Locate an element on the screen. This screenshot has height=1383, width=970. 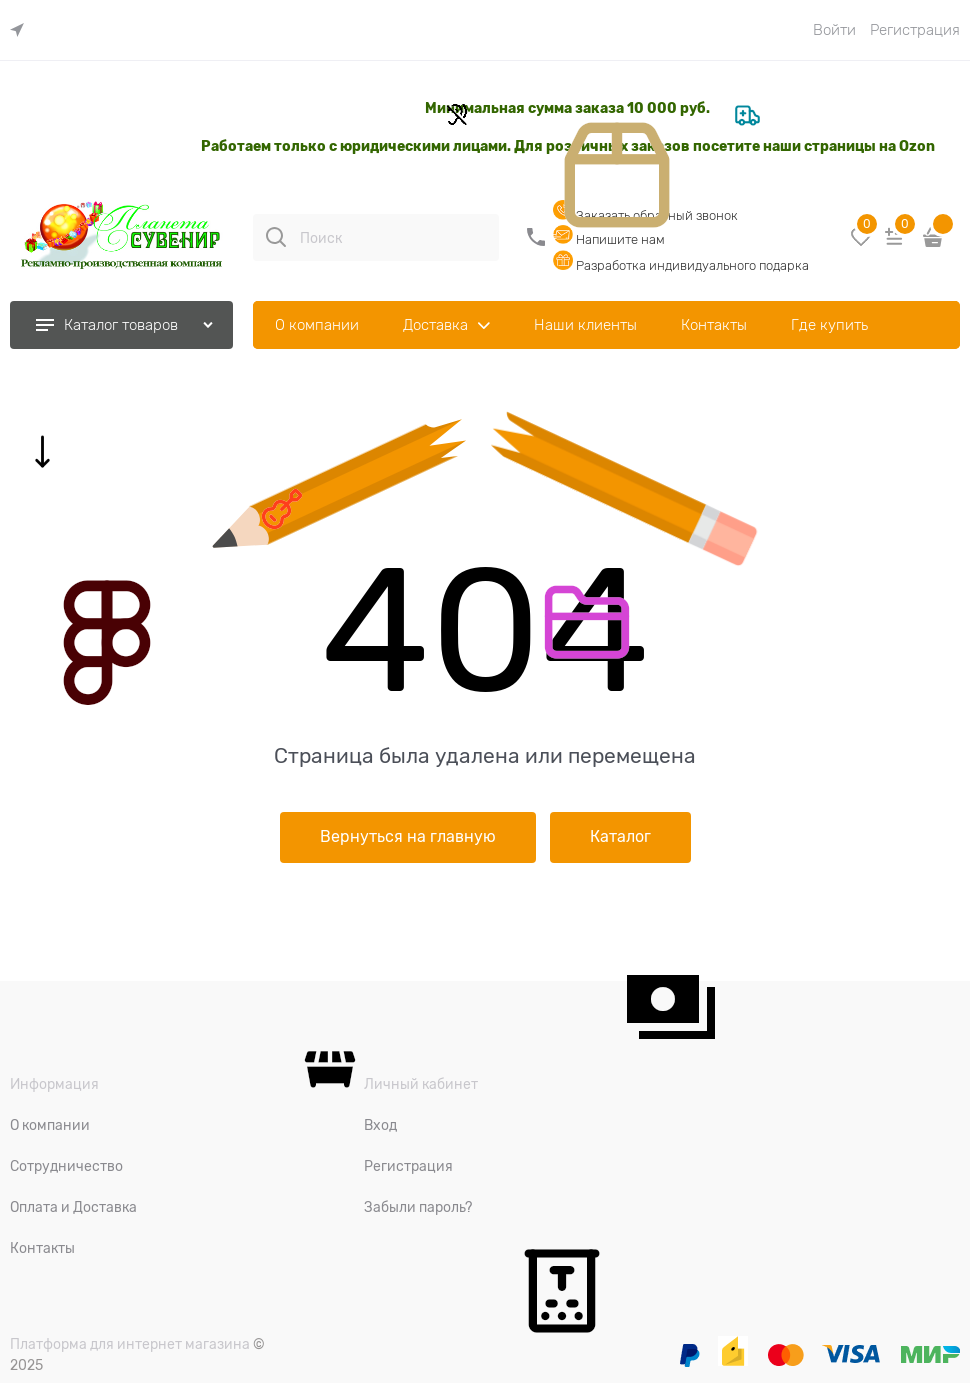
browse files in a directory is located at coordinates (587, 624).